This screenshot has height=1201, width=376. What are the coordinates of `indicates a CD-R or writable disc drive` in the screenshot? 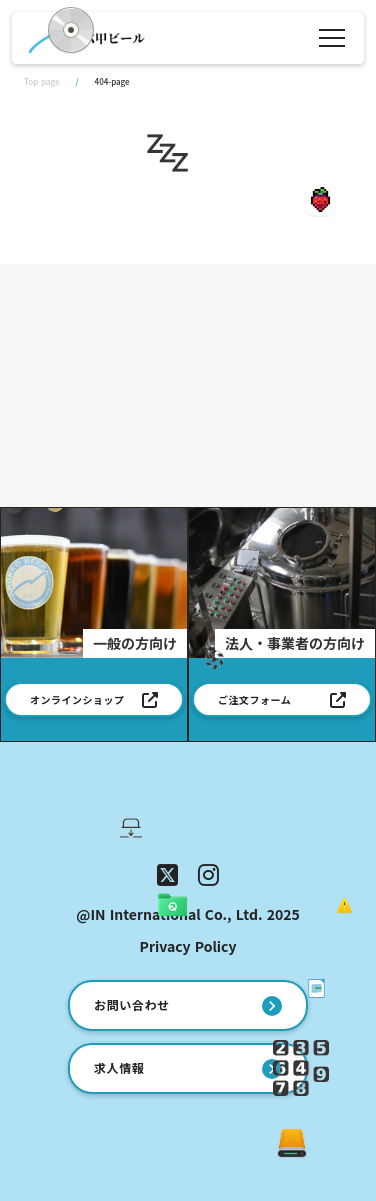 It's located at (71, 30).